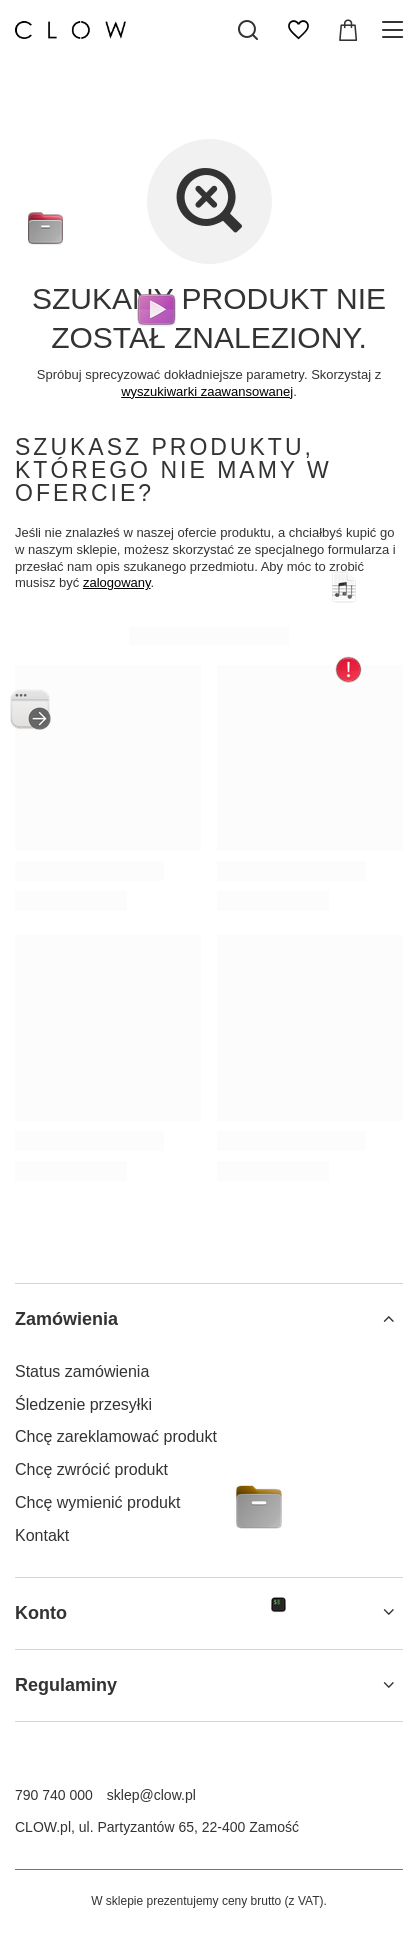  I want to click on open media player application, so click(156, 309).